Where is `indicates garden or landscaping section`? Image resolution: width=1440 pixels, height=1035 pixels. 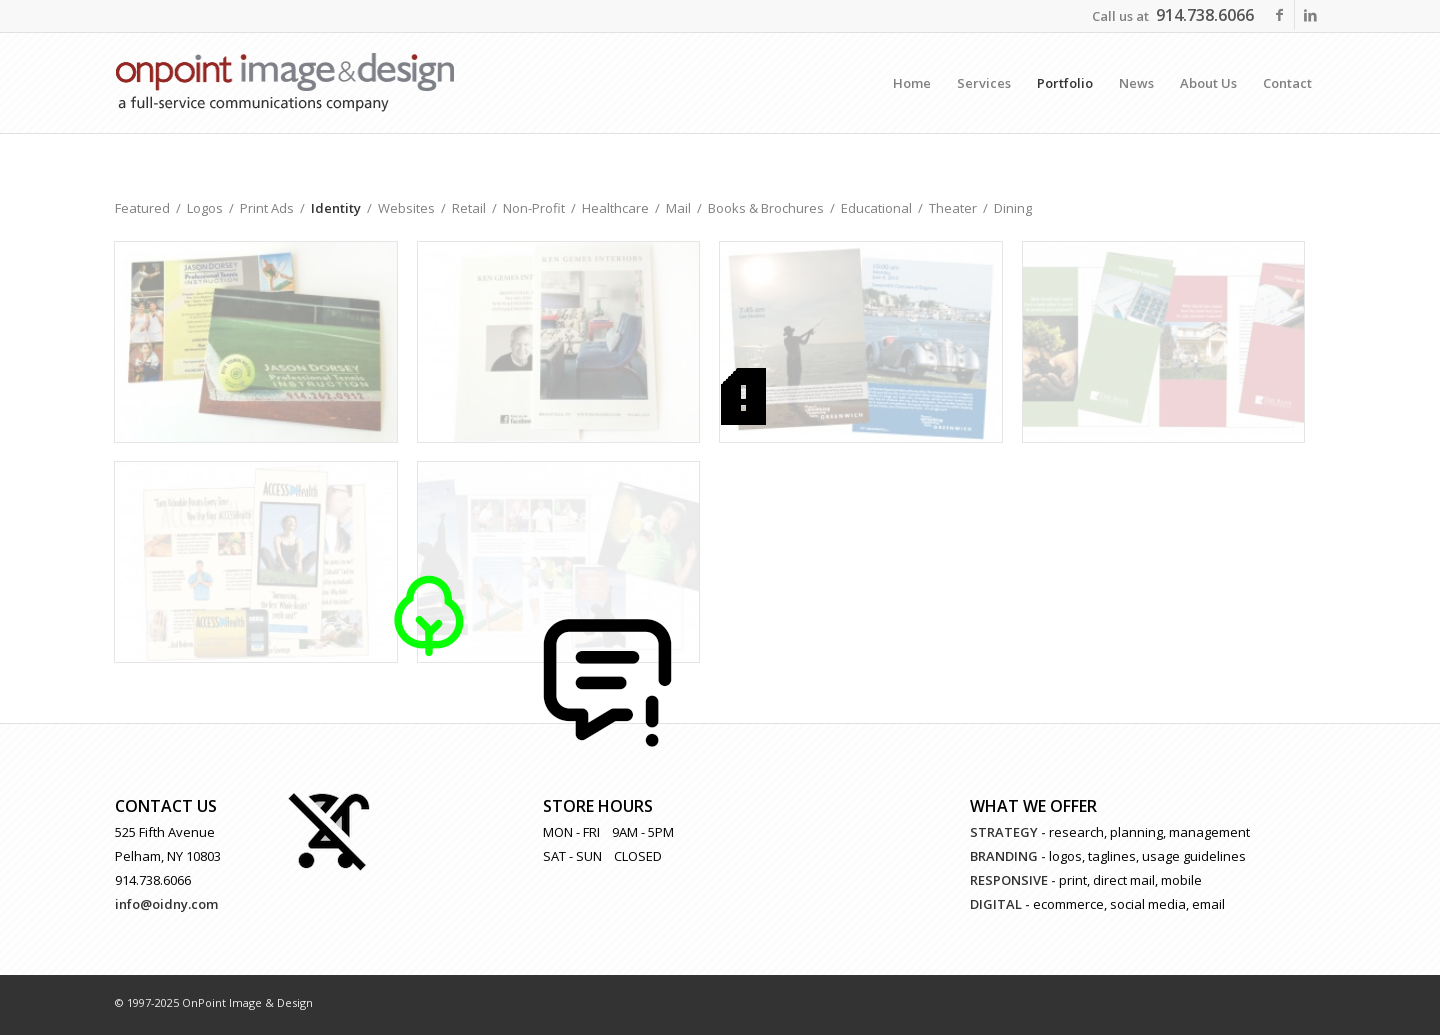
indicates garden or landscaping section is located at coordinates (429, 614).